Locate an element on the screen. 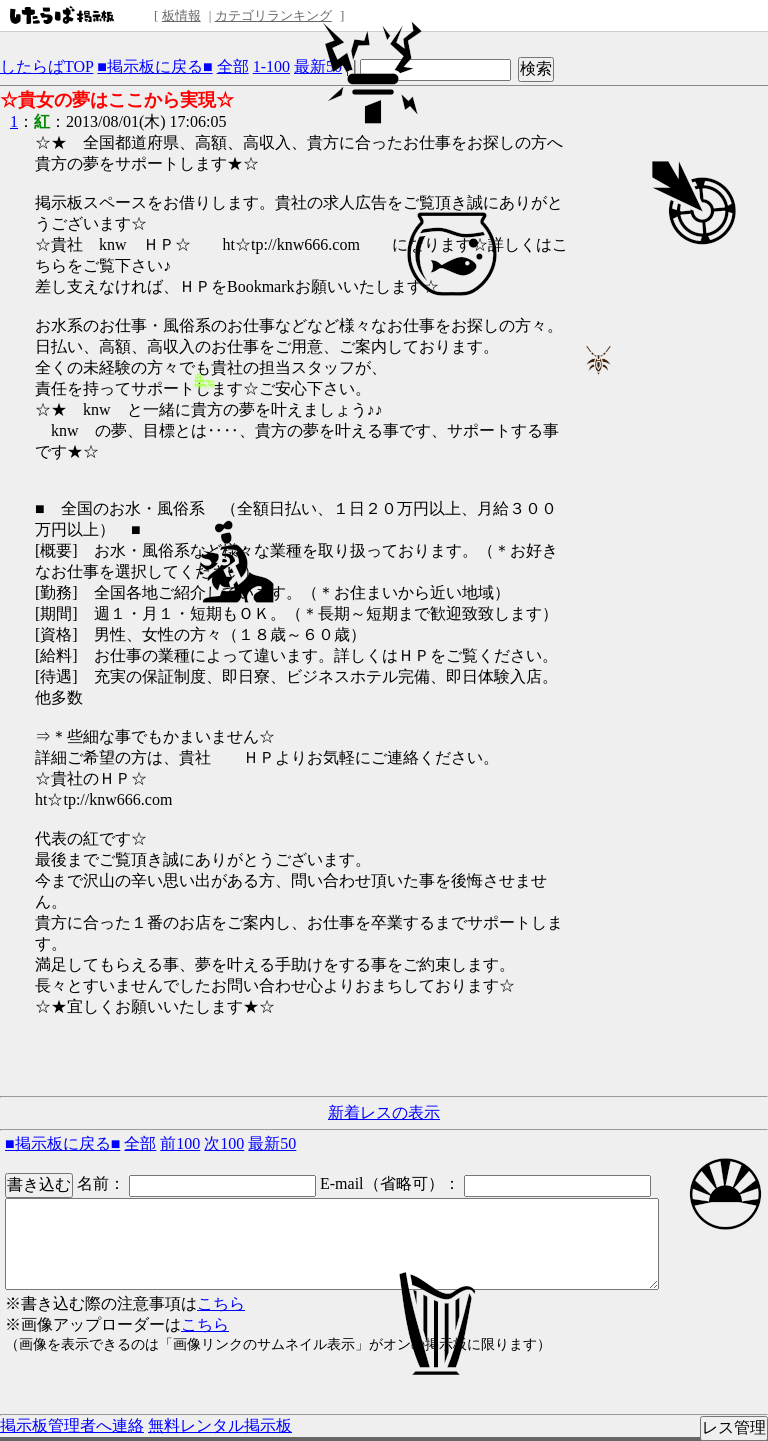 Image resolution: width=768 pixels, height=1441 pixels. strength tarot card icon is located at coordinates (232, 561).